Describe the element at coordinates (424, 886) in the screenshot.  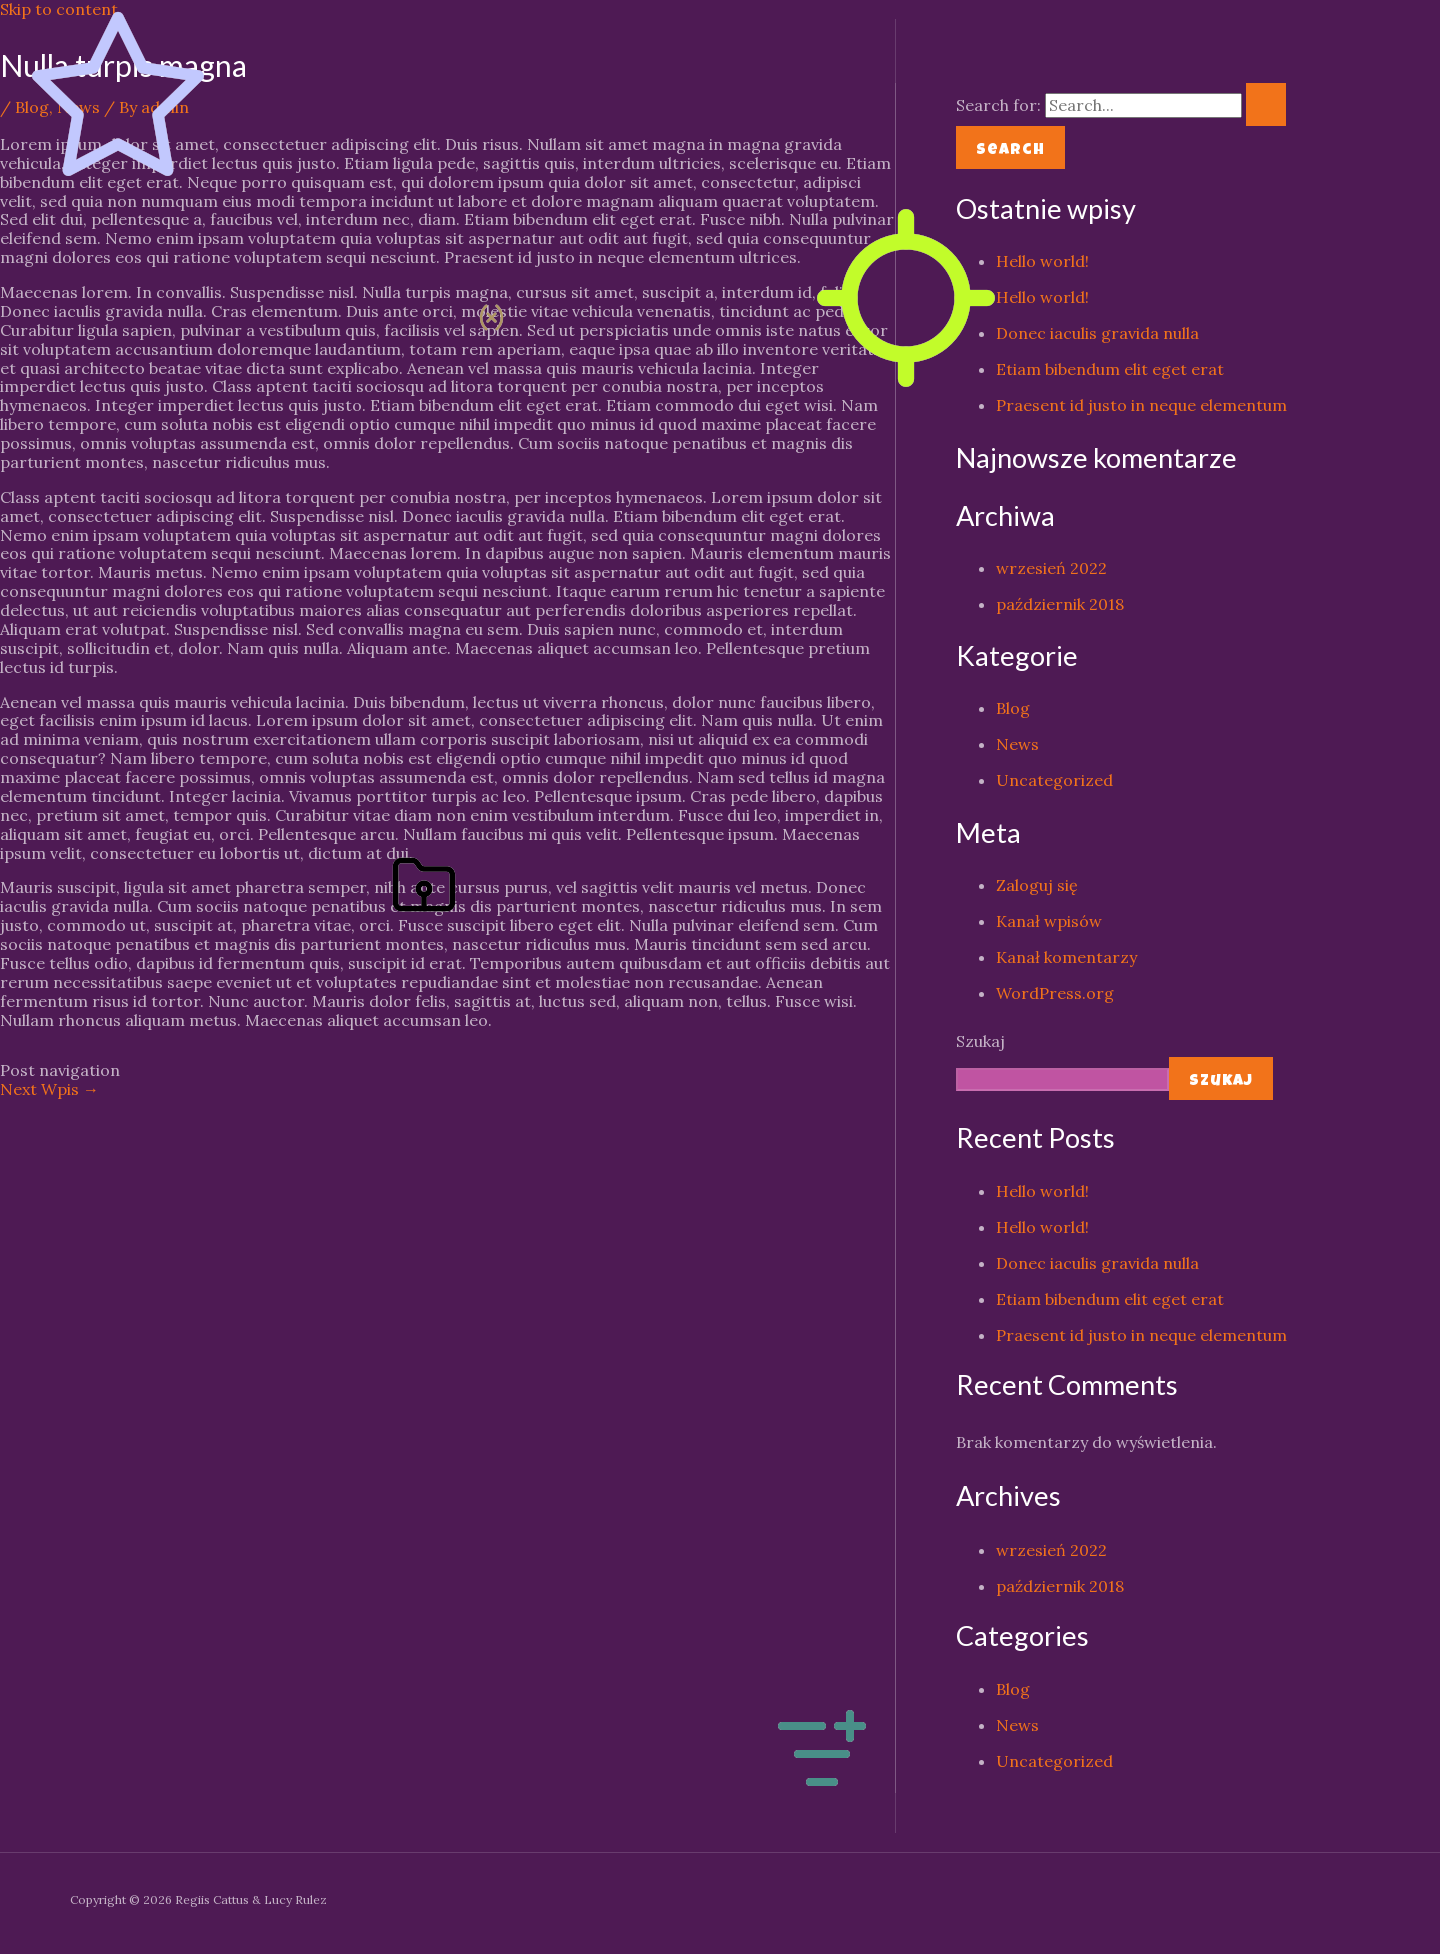
I see `navigate to root directory` at that location.